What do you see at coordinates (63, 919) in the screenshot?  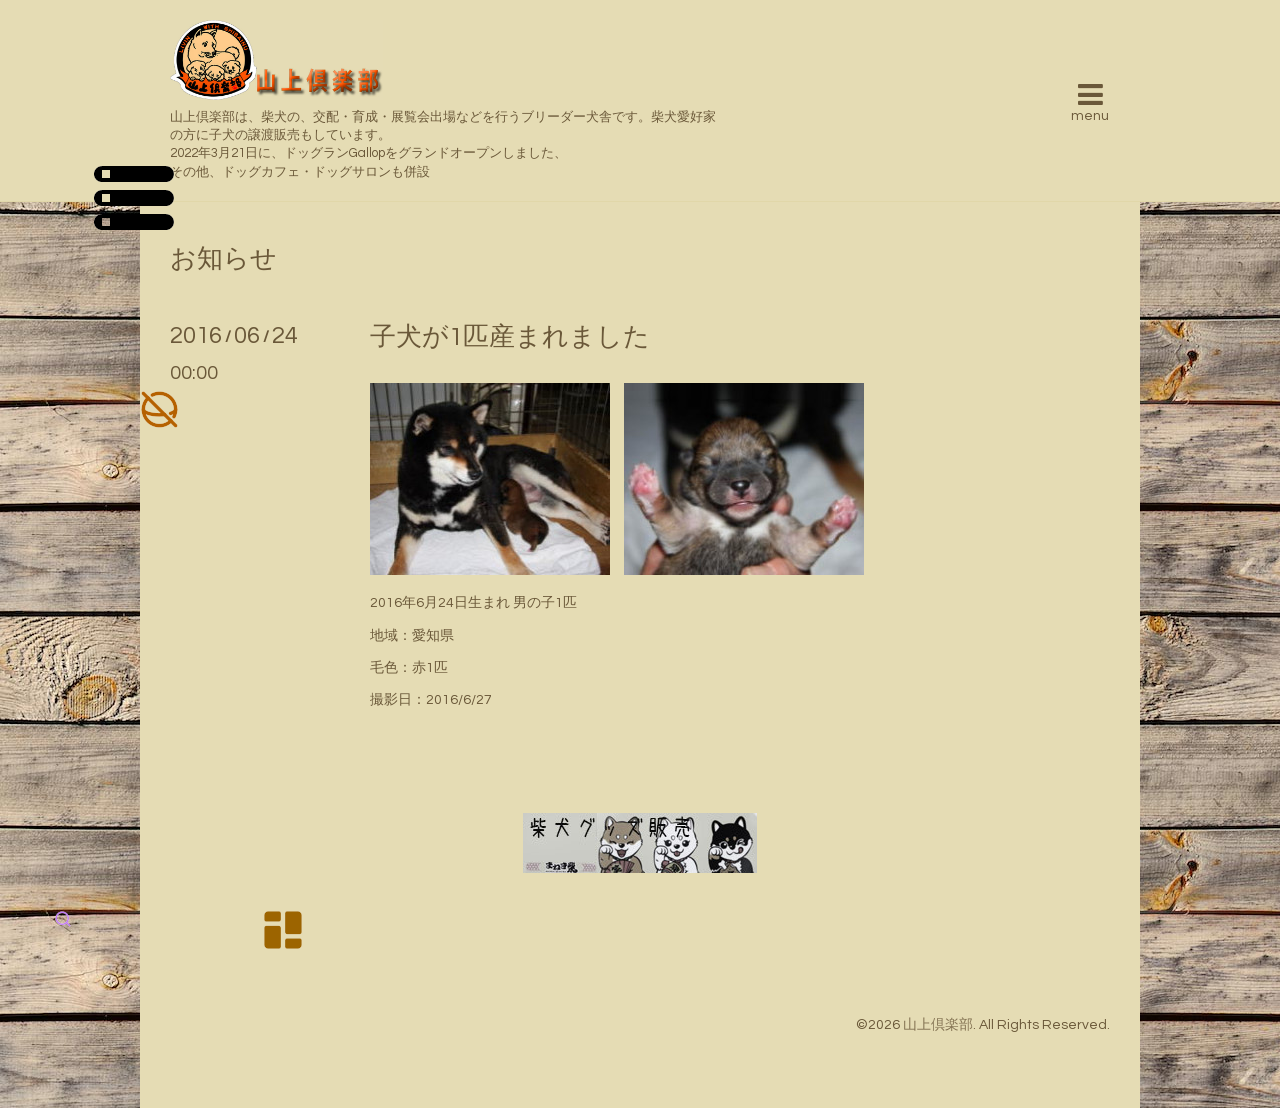 I see `search for content or items` at bounding box center [63, 919].